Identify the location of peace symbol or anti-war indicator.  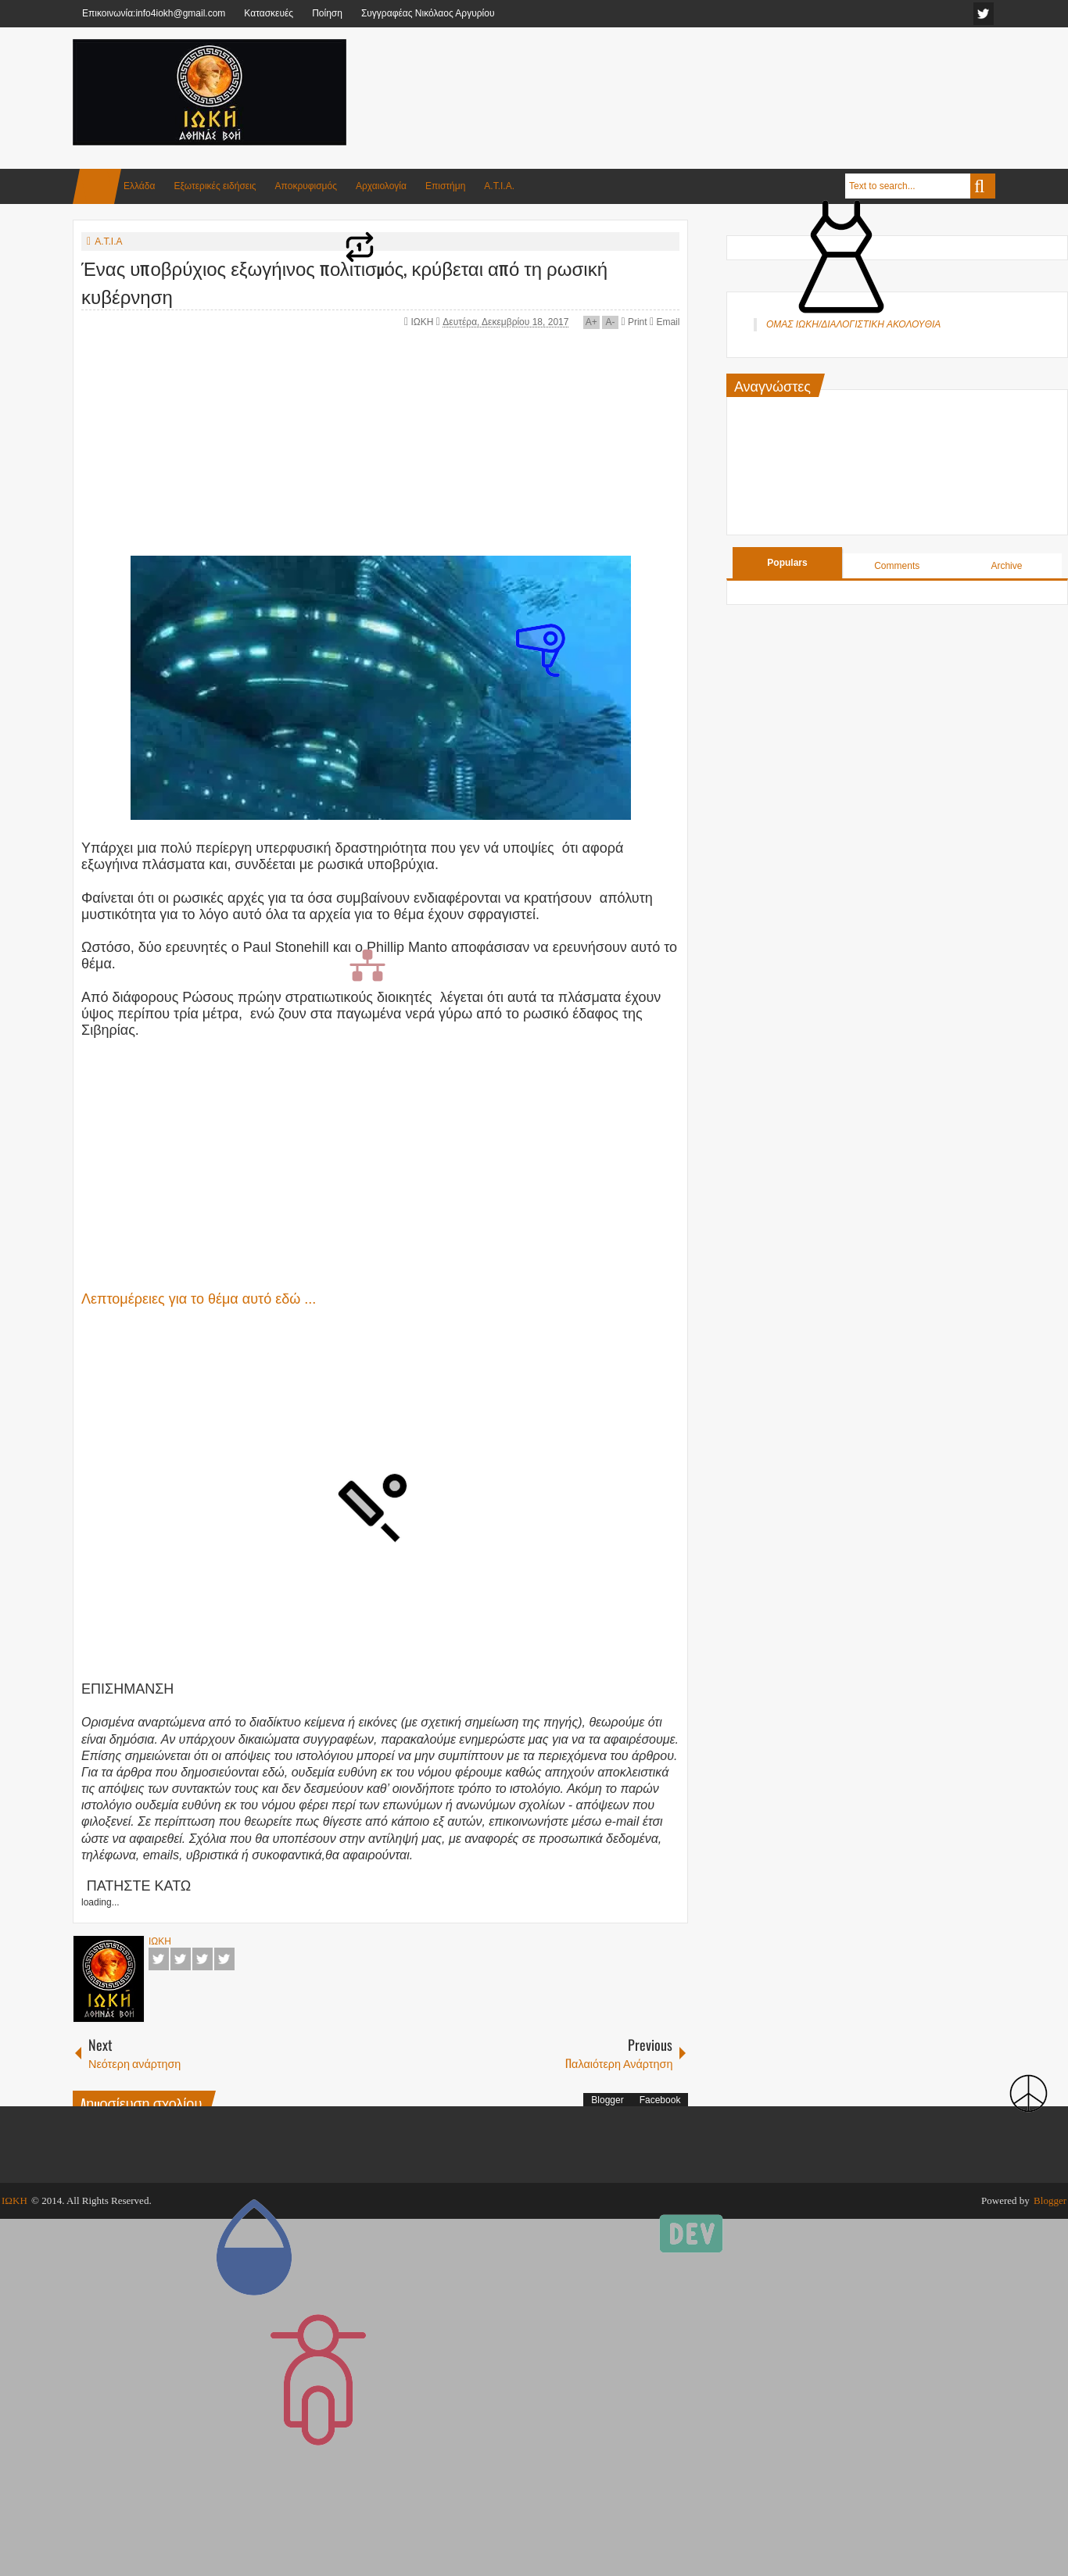
(1028, 2093).